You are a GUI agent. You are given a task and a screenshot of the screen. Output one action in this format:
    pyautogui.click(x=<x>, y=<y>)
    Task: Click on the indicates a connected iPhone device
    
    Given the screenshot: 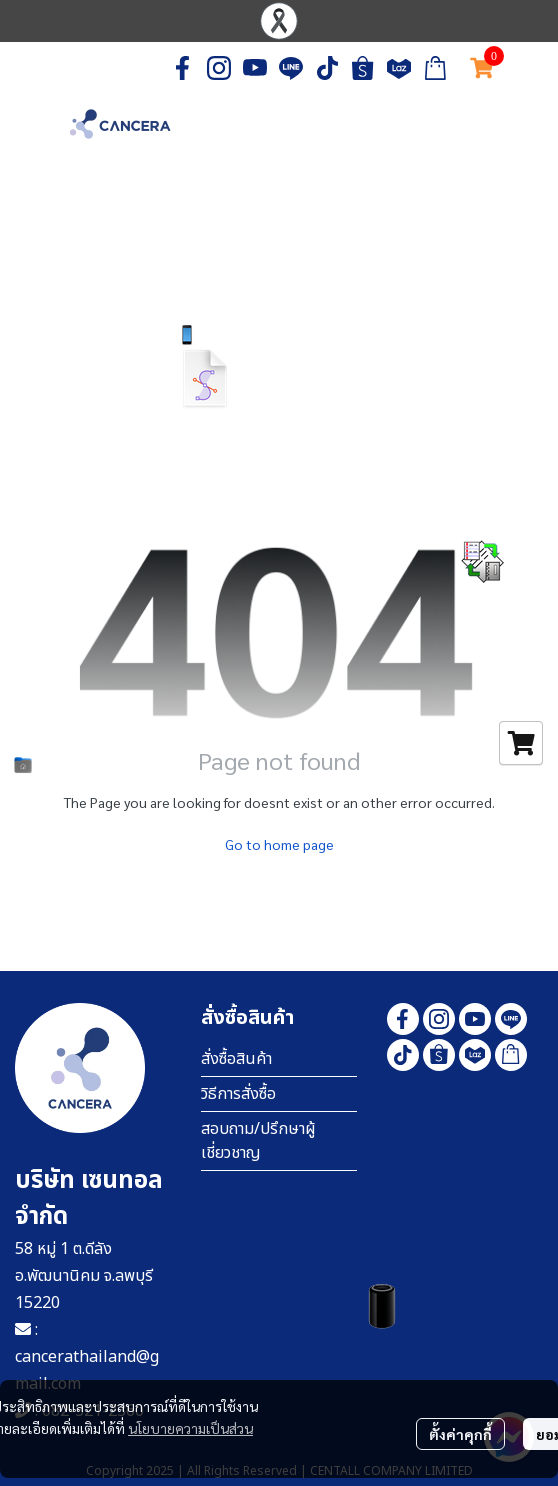 What is the action you would take?
    pyautogui.click(x=187, y=335)
    